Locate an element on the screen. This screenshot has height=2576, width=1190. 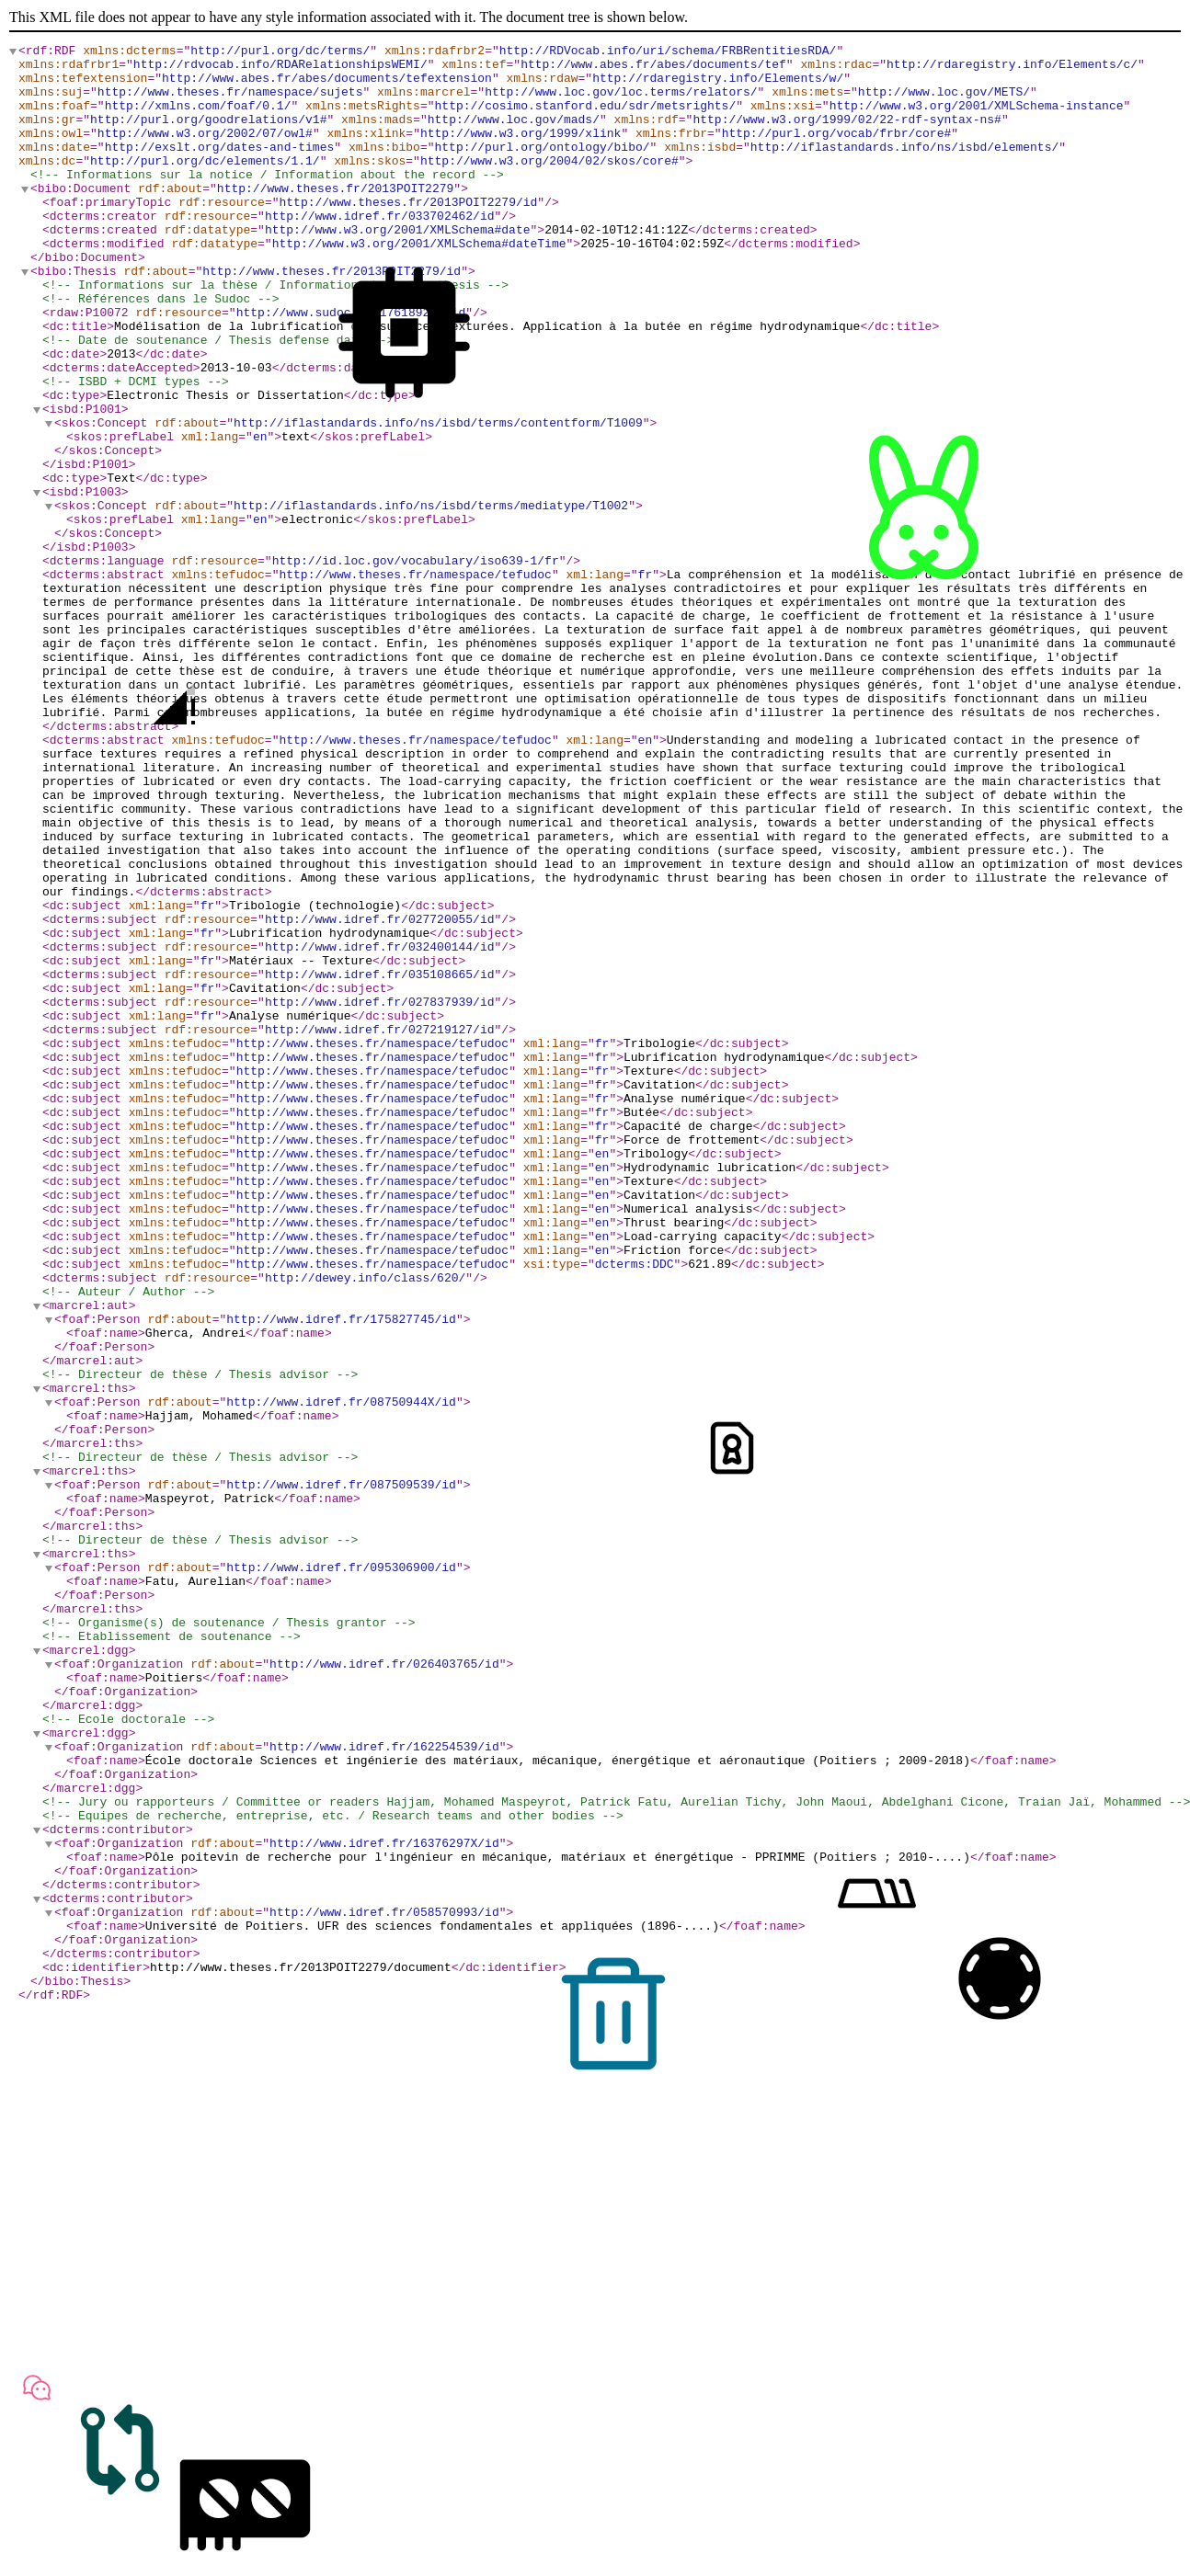
indicates cellular signal with no internet connection is located at coordinates (174, 703).